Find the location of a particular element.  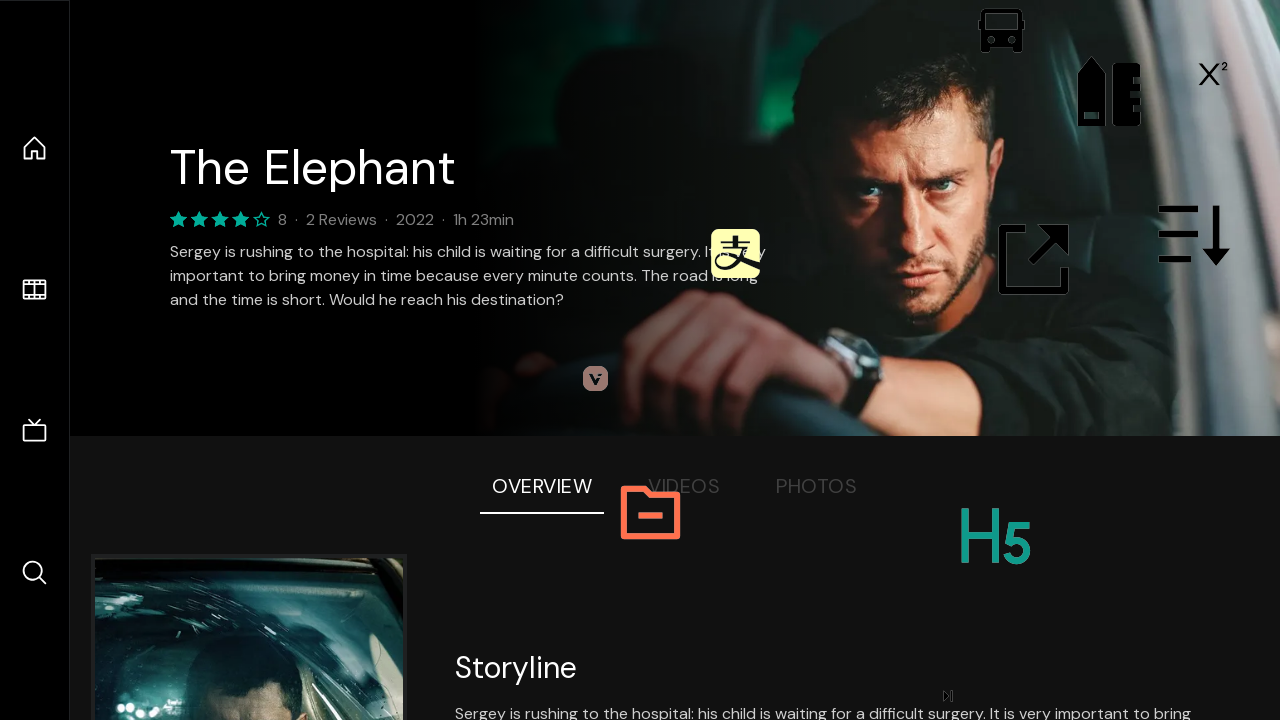

verdaccio private npm registry logo is located at coordinates (595, 378).